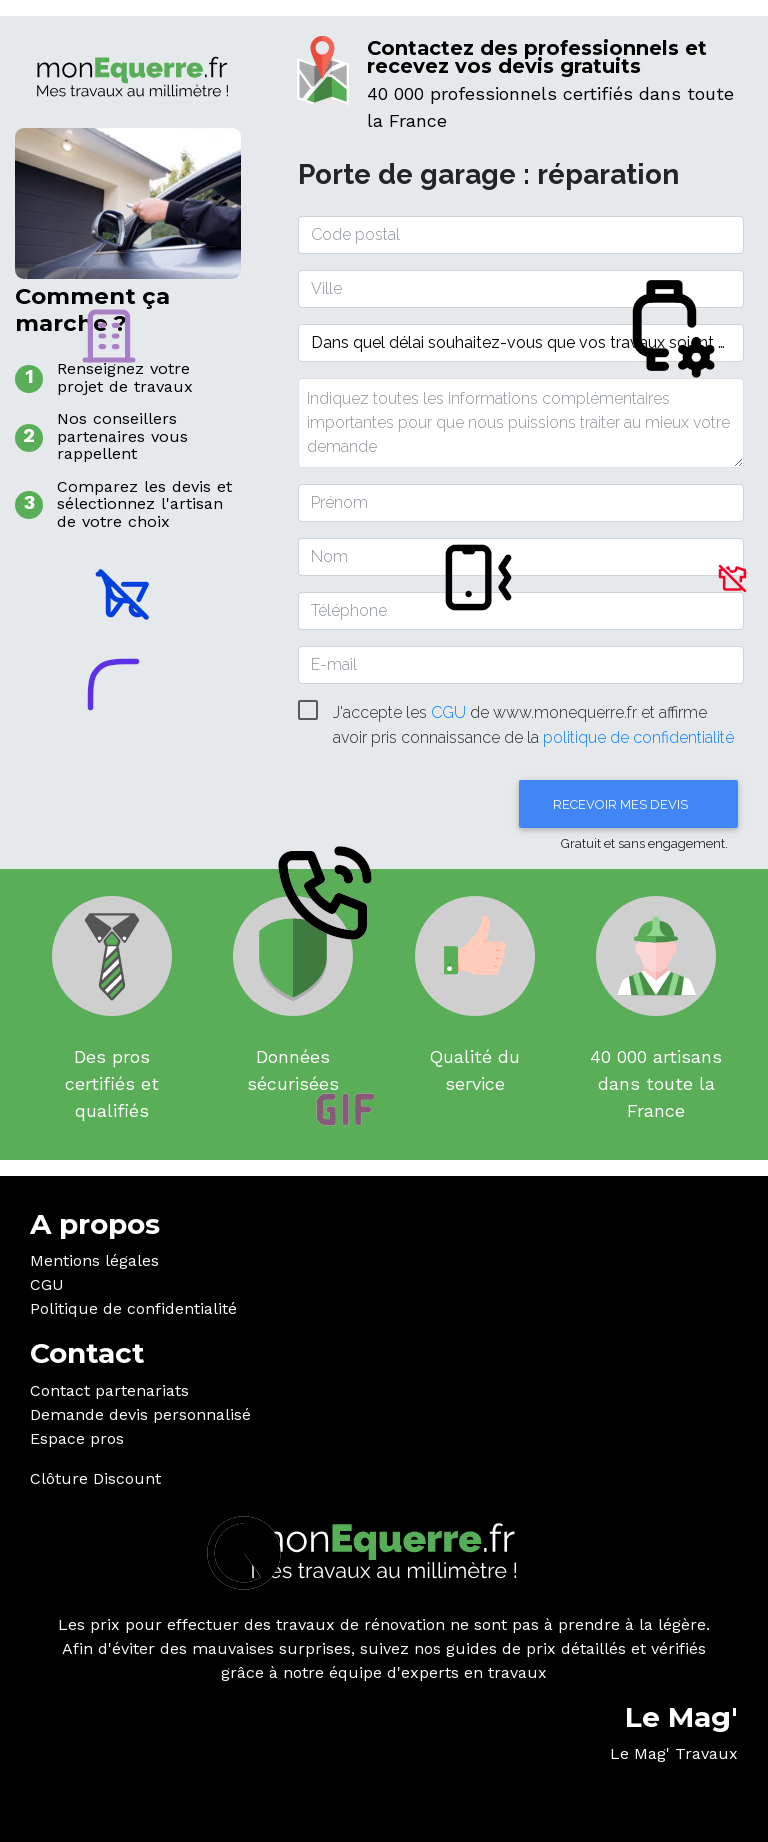  What do you see at coordinates (244, 1553) in the screenshot?
I see `indicates 40% progress or completion` at bounding box center [244, 1553].